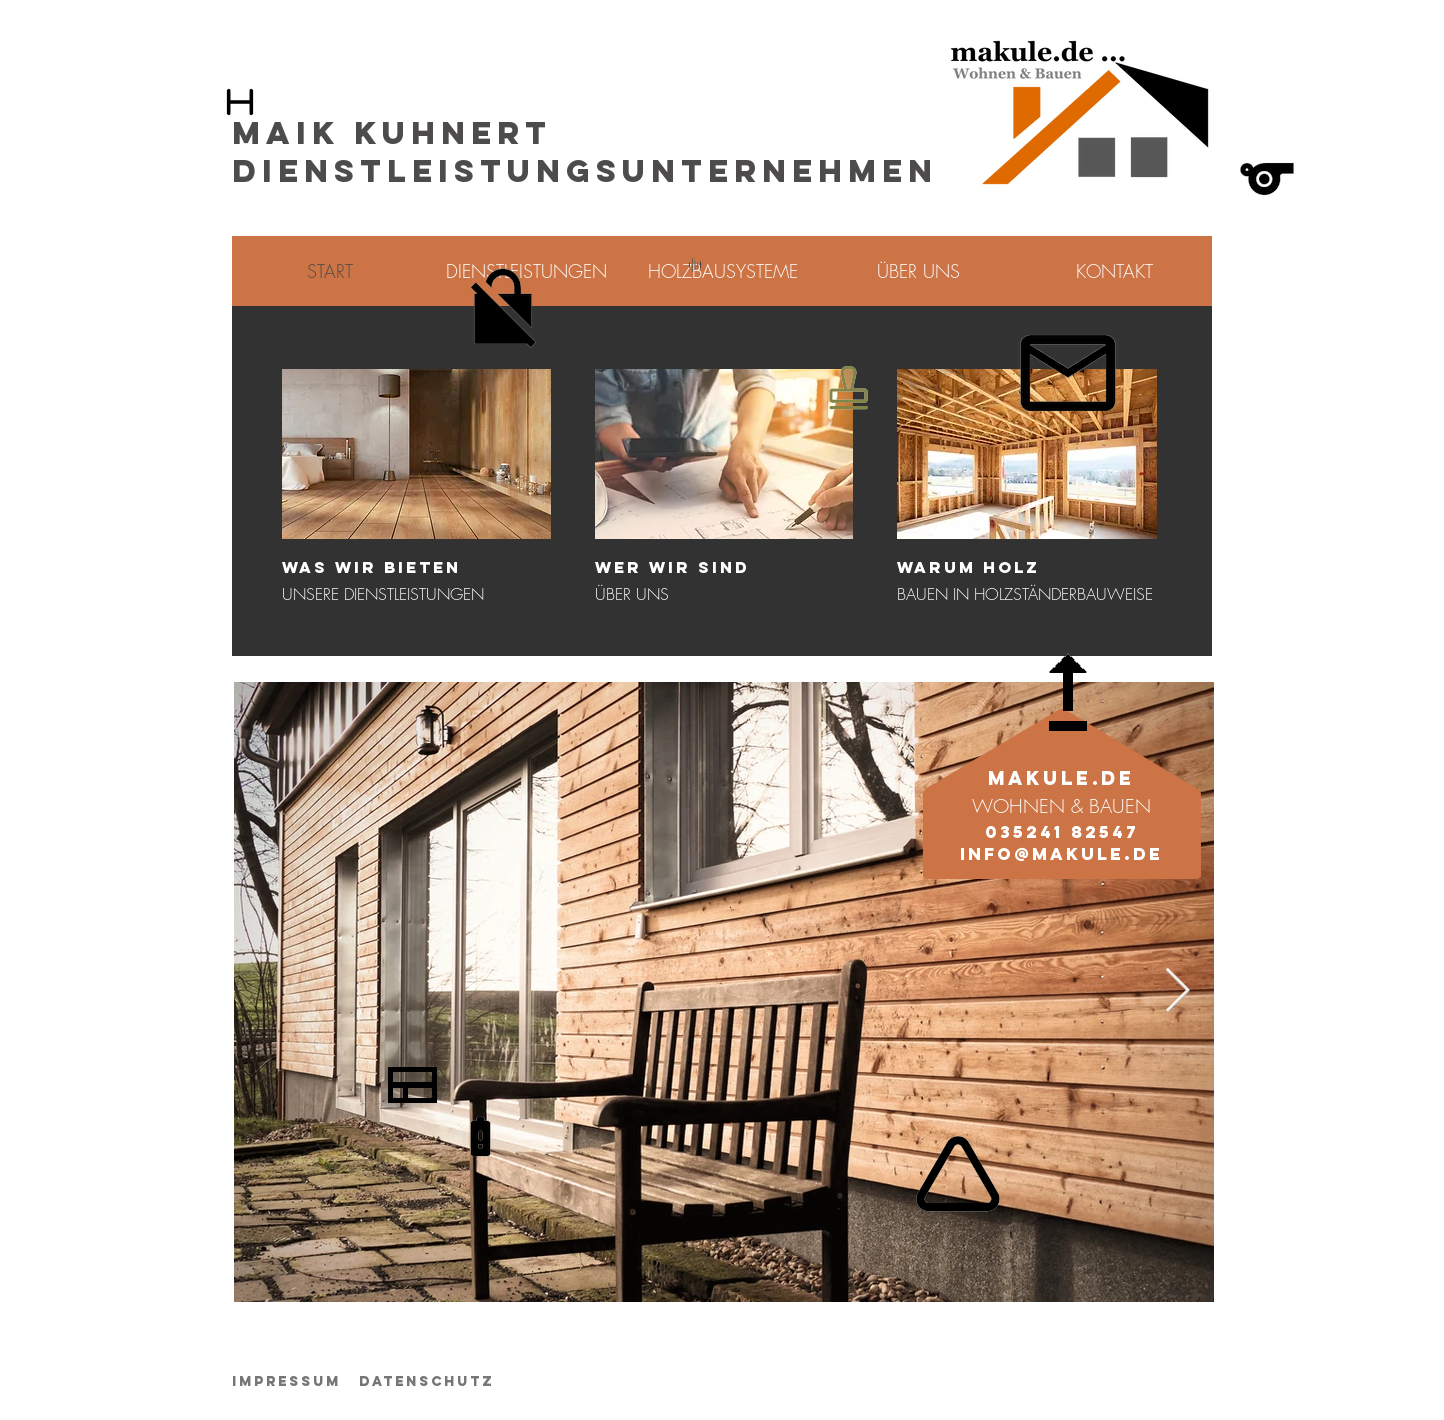  Describe the element at coordinates (411, 1085) in the screenshot. I see `switch to compact view layout` at that location.